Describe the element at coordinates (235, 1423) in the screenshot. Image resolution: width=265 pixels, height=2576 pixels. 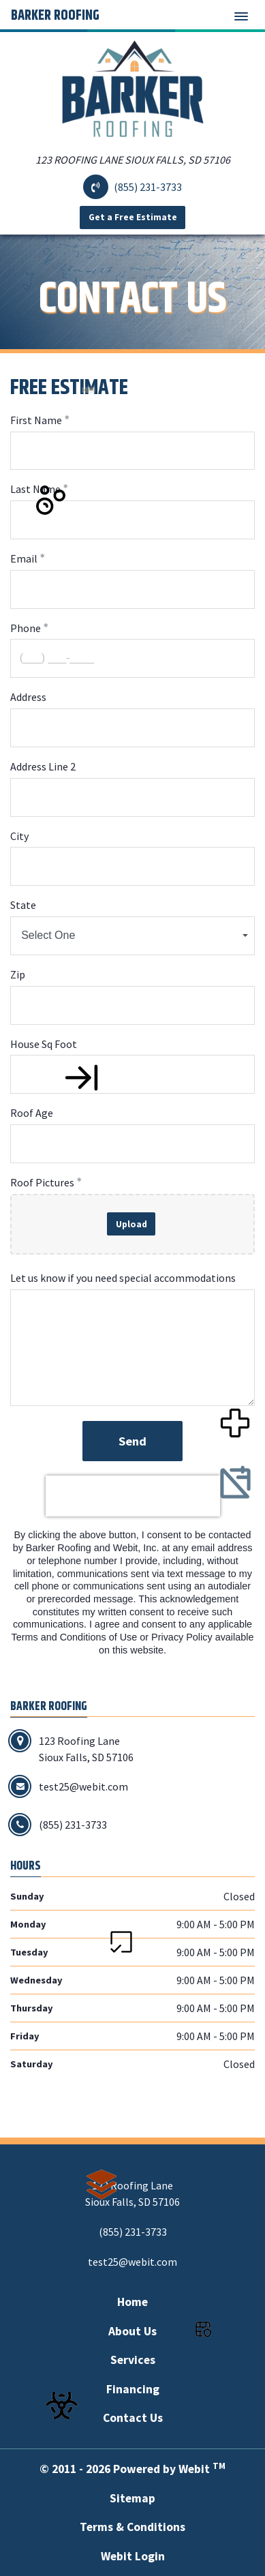
I see `access health or medical information` at that location.